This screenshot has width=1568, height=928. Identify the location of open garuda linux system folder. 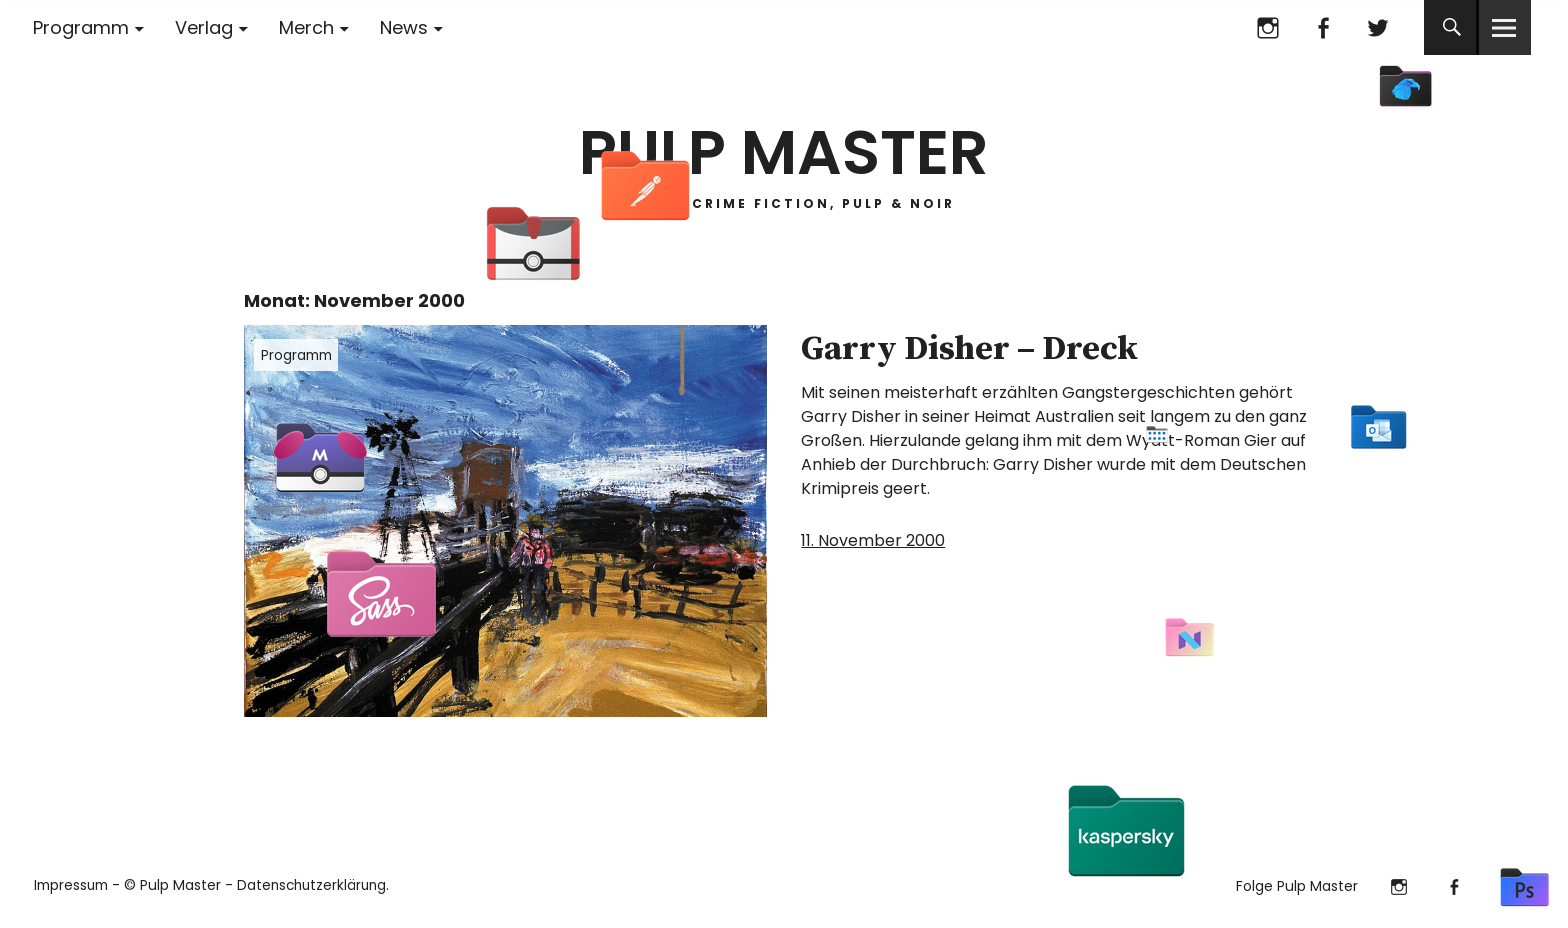
(1405, 87).